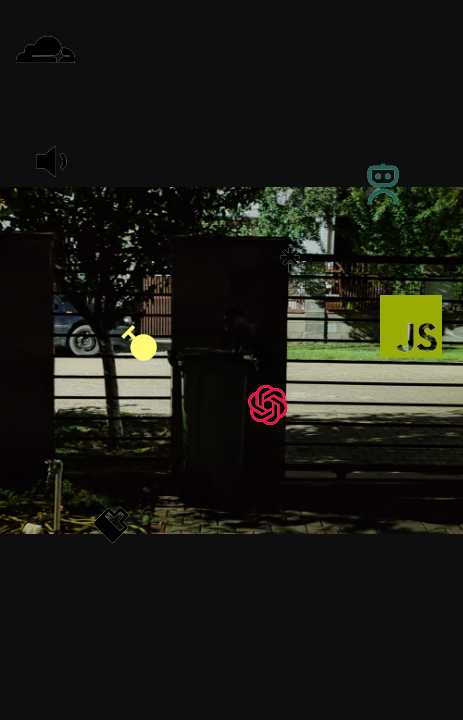 Image resolution: width=463 pixels, height=720 pixels. I want to click on access AI assistant or chatbot feature, so click(383, 185).